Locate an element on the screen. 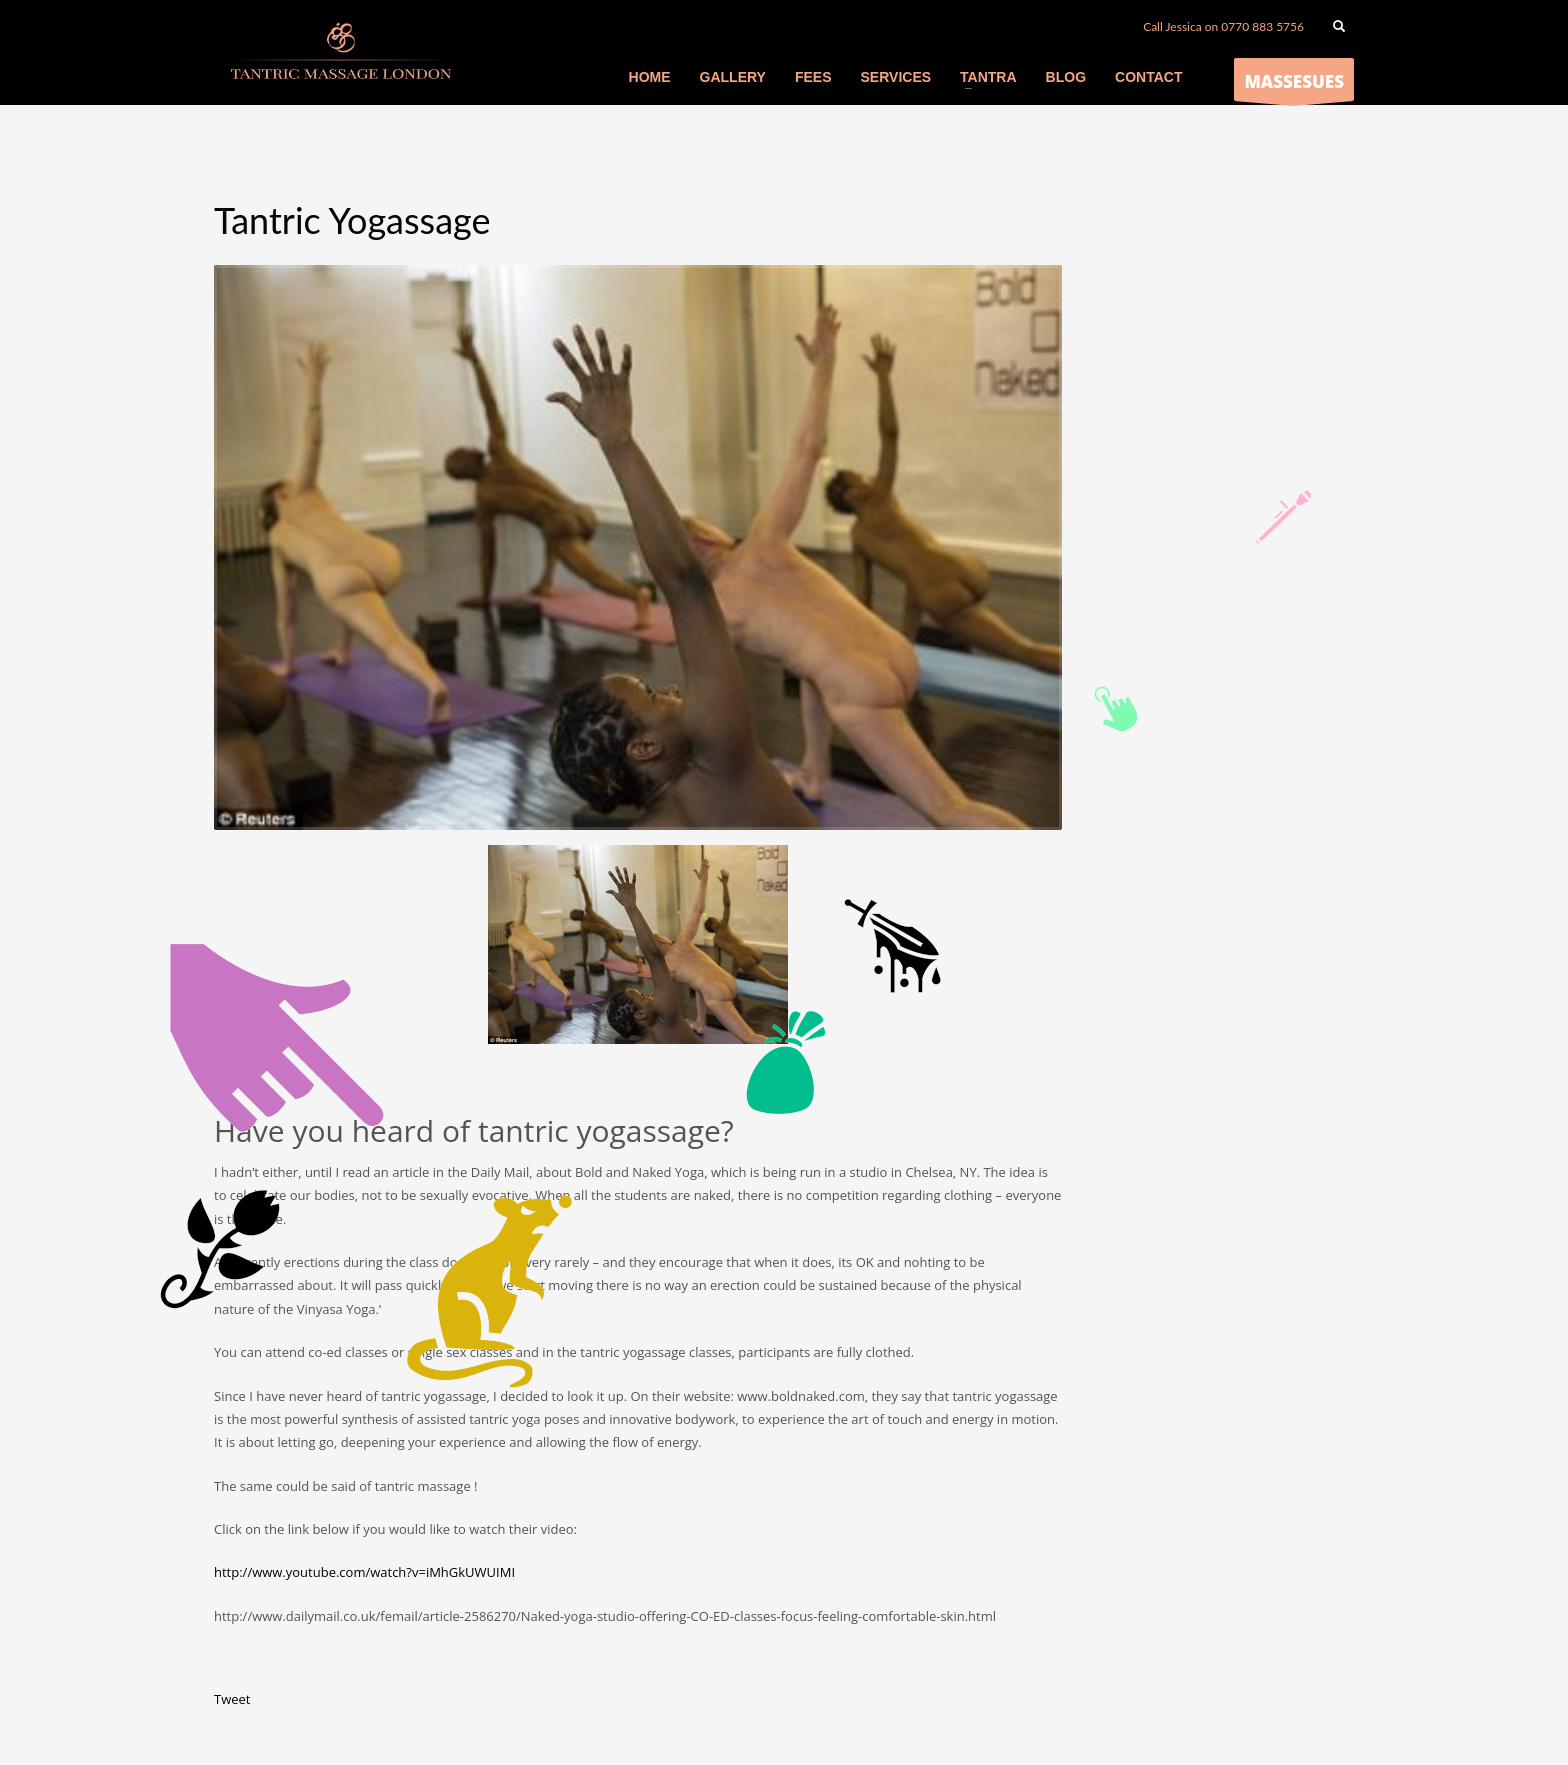  tap to select or indicate an item is located at coordinates (277, 1050).